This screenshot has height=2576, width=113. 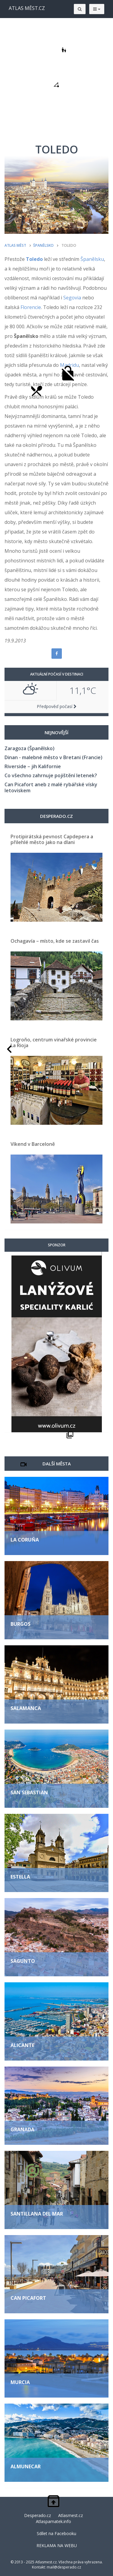 I want to click on find nearby restaurants, so click(x=36, y=391).